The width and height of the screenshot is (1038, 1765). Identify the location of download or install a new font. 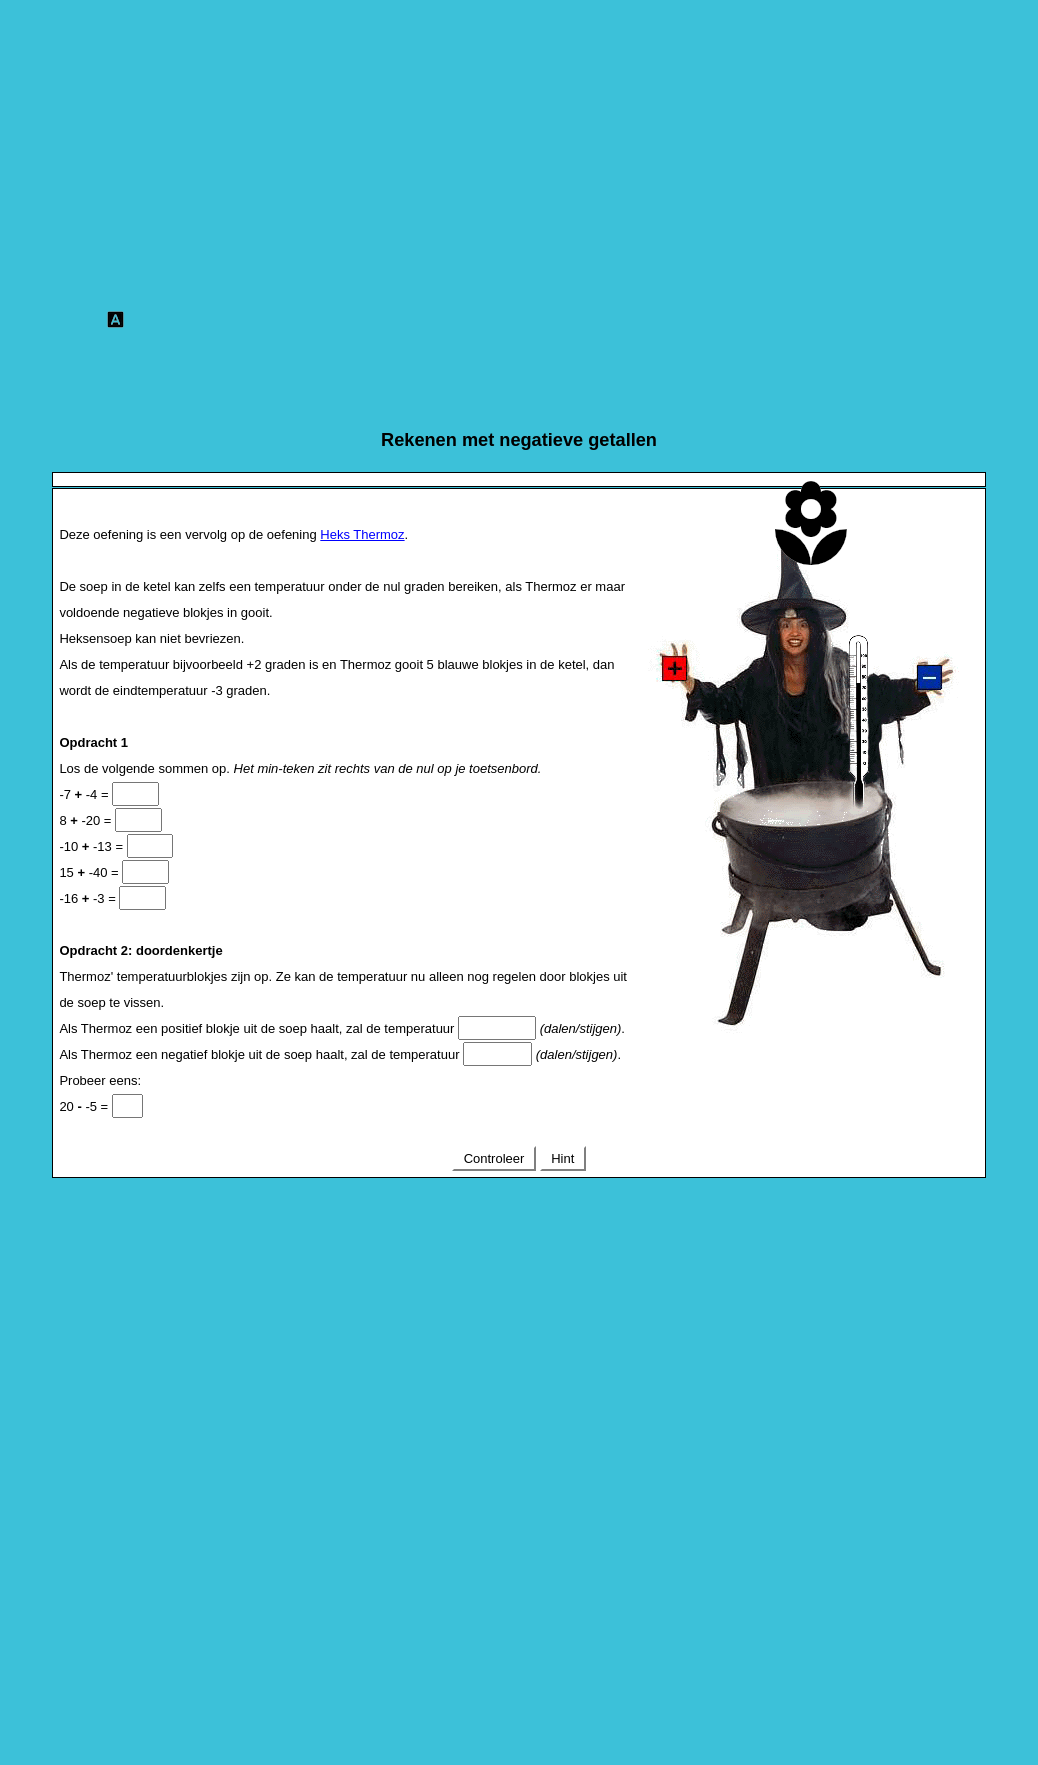
(115, 319).